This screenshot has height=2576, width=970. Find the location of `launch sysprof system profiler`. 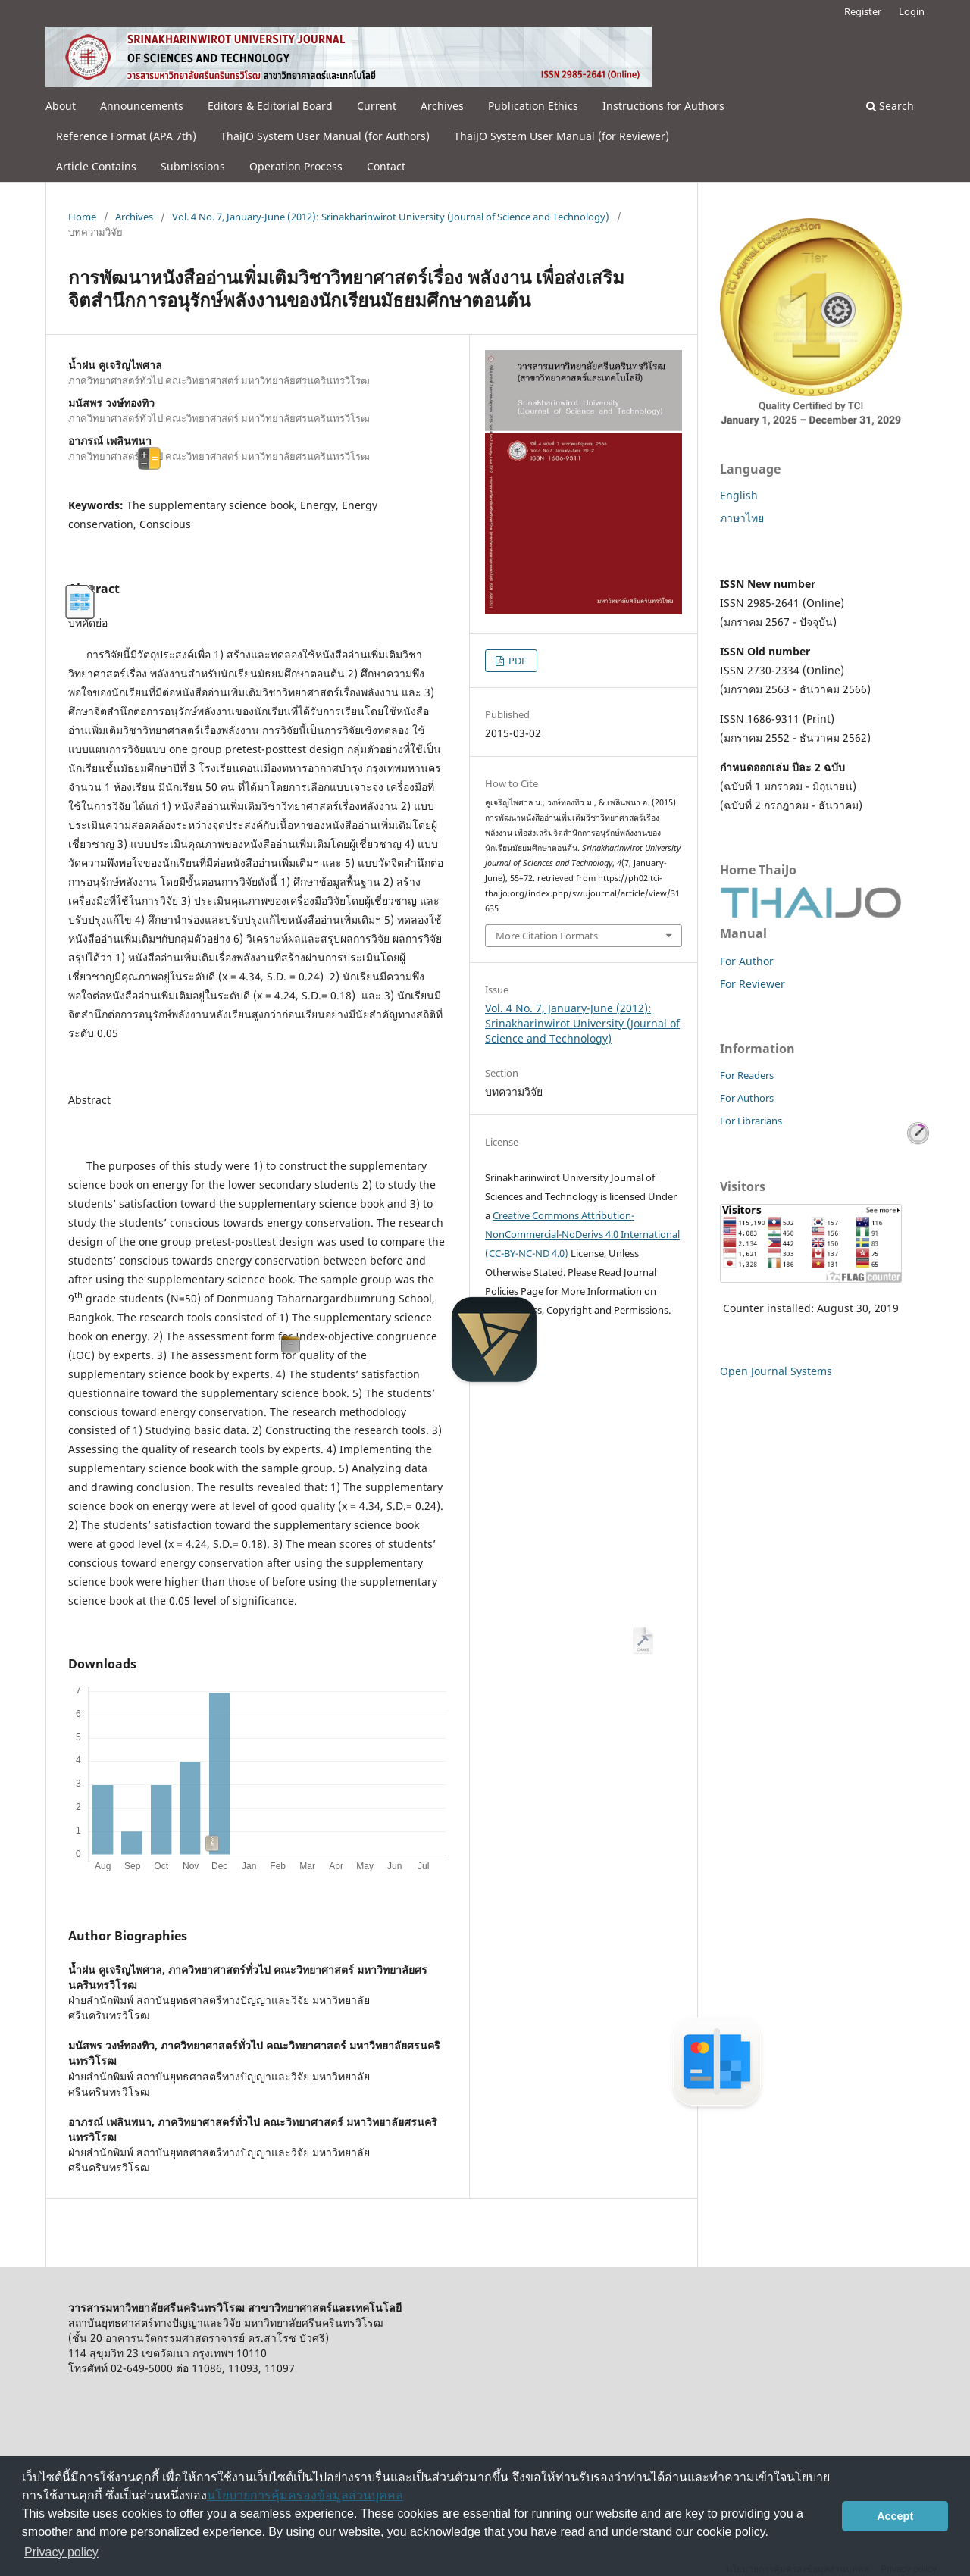

launch sysprof system profiler is located at coordinates (918, 1133).